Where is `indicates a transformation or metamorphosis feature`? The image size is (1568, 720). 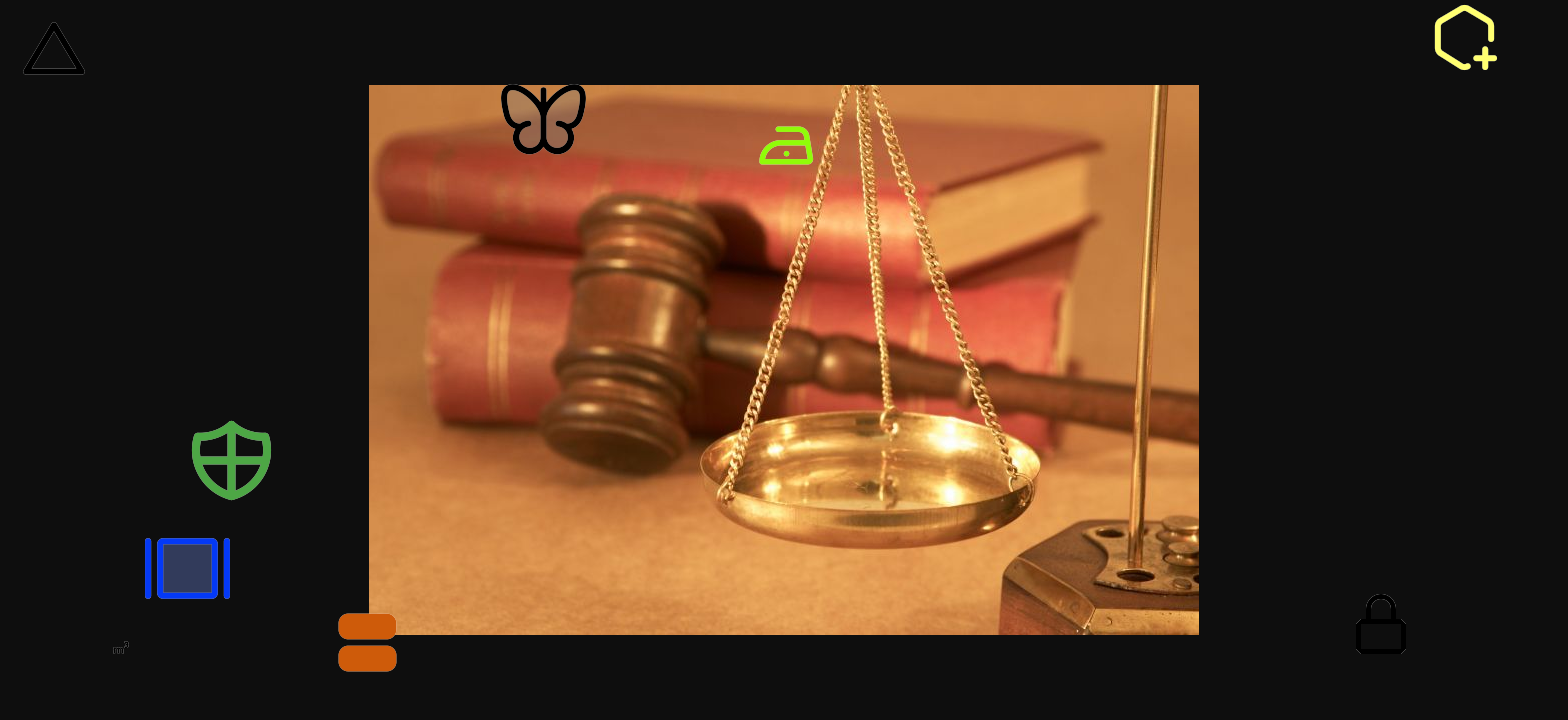
indicates a transformation or metamorphosis feature is located at coordinates (543, 117).